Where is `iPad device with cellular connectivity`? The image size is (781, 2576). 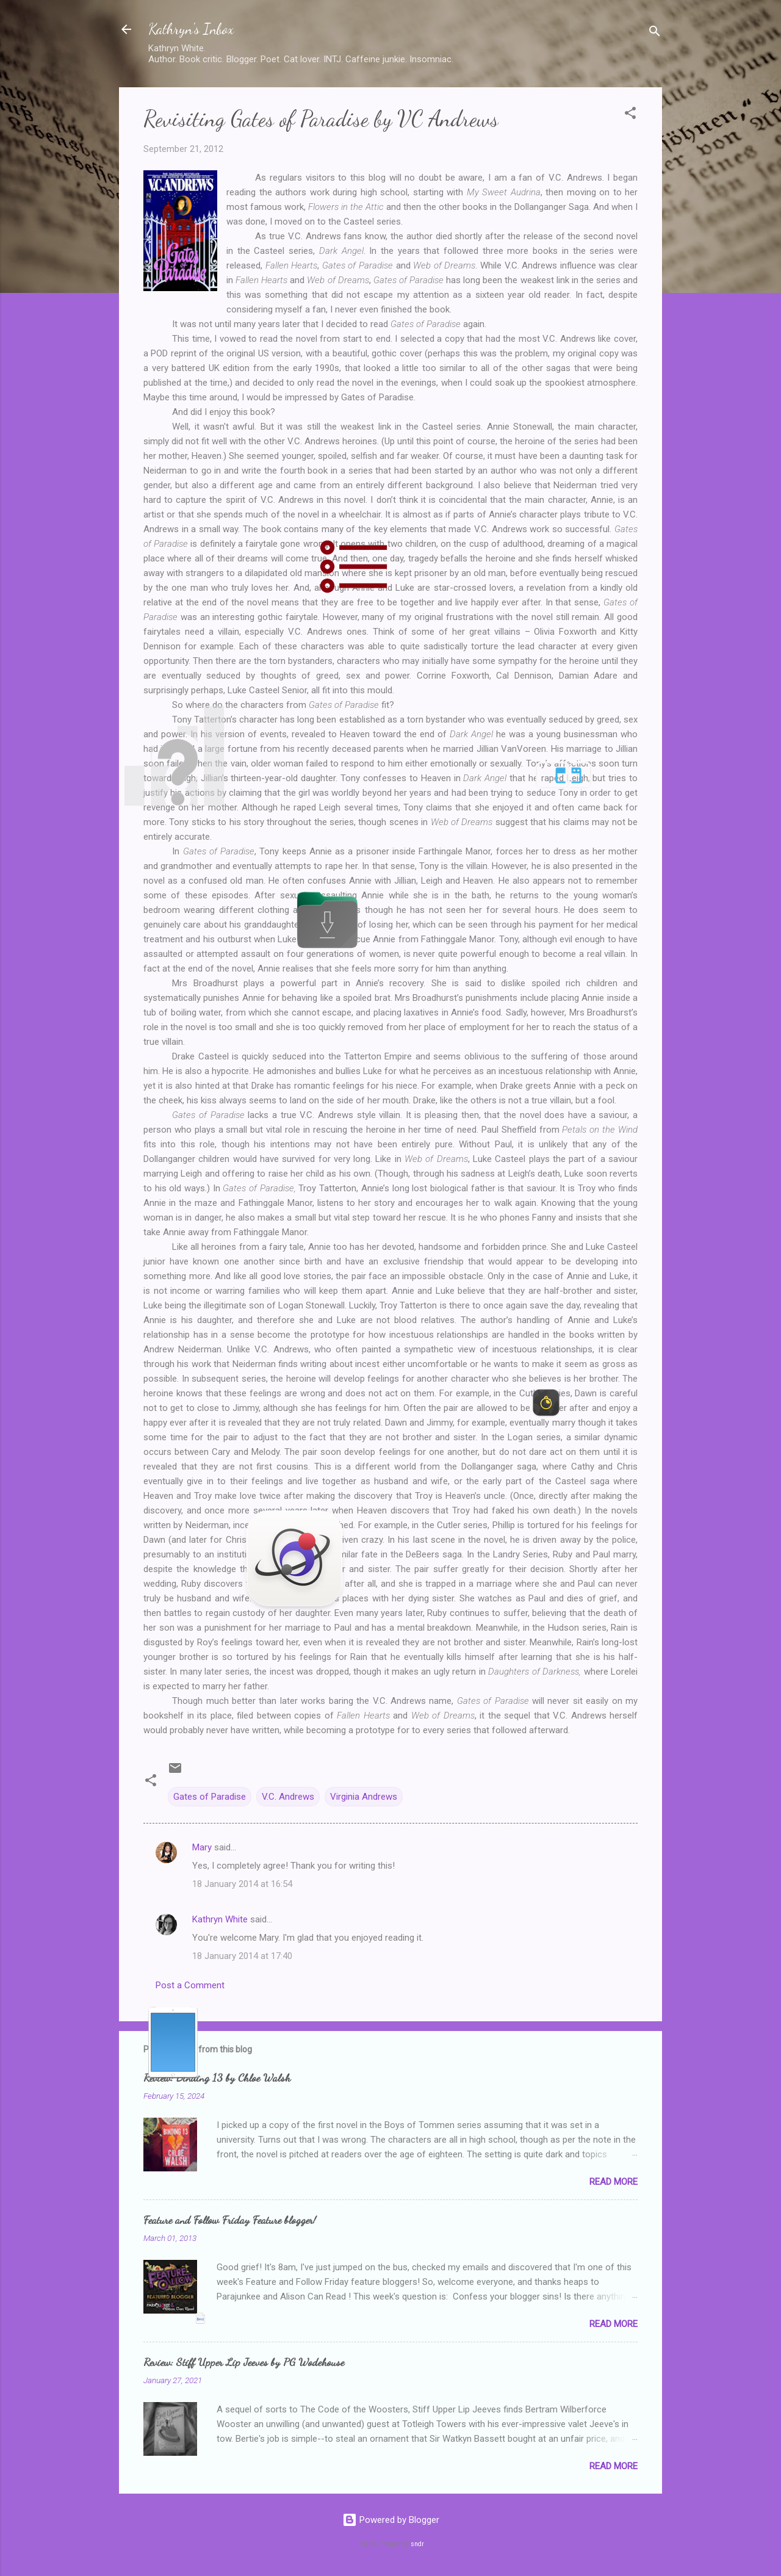 iPad device with cellular connectivity is located at coordinates (173, 2043).